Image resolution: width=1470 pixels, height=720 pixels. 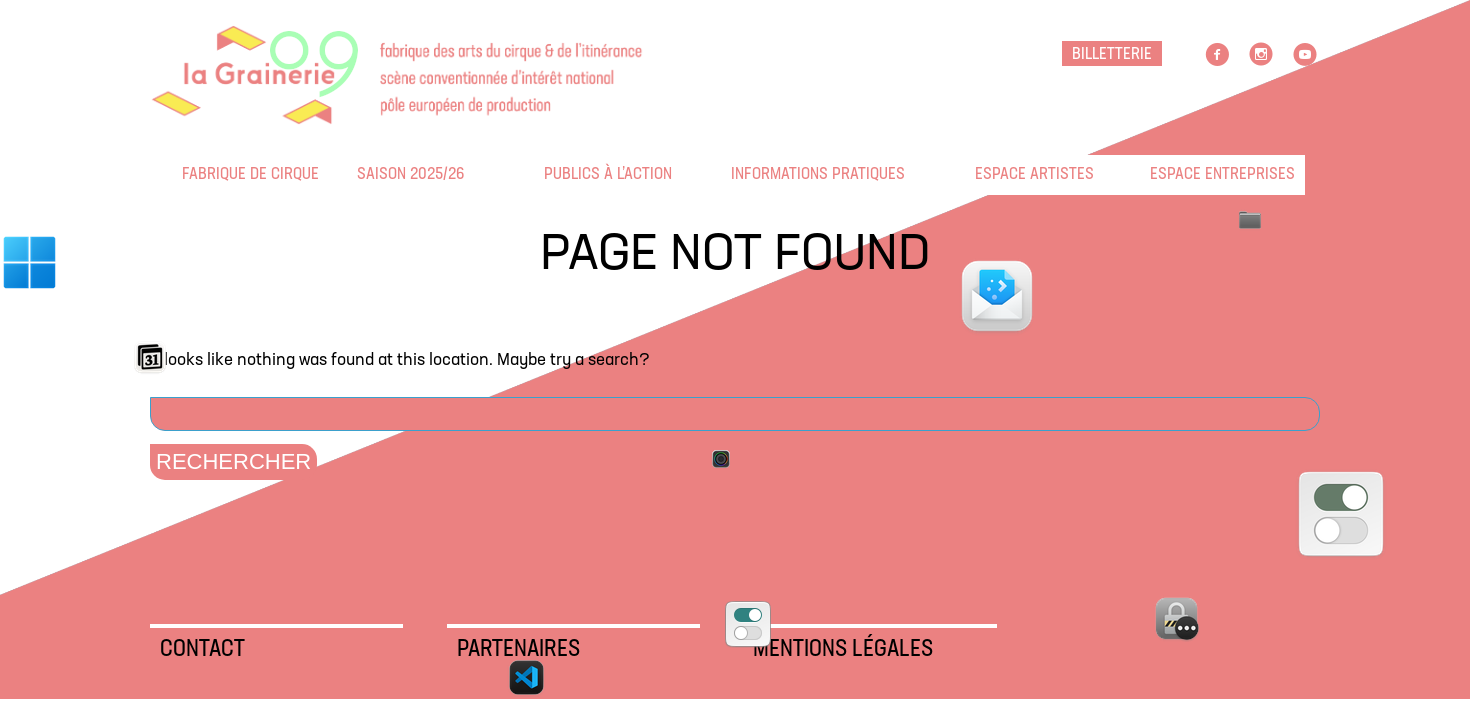 I want to click on open desktop preferences or settings, so click(x=748, y=624).